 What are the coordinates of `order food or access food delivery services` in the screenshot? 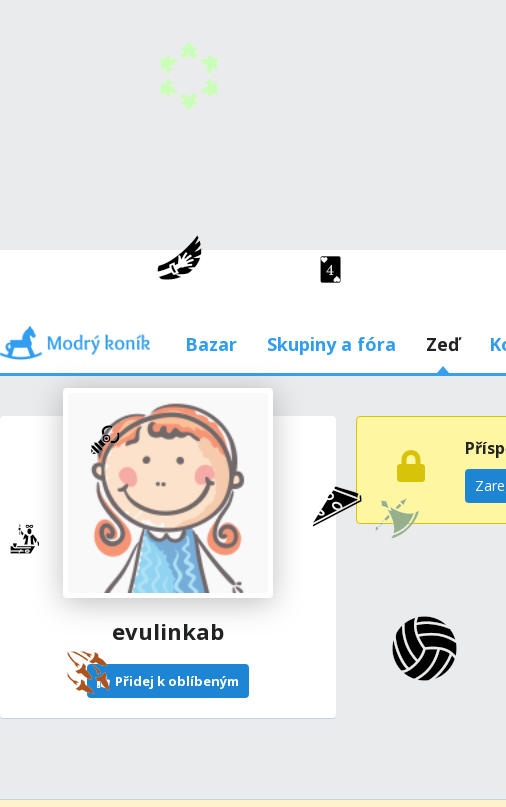 It's located at (336, 505).